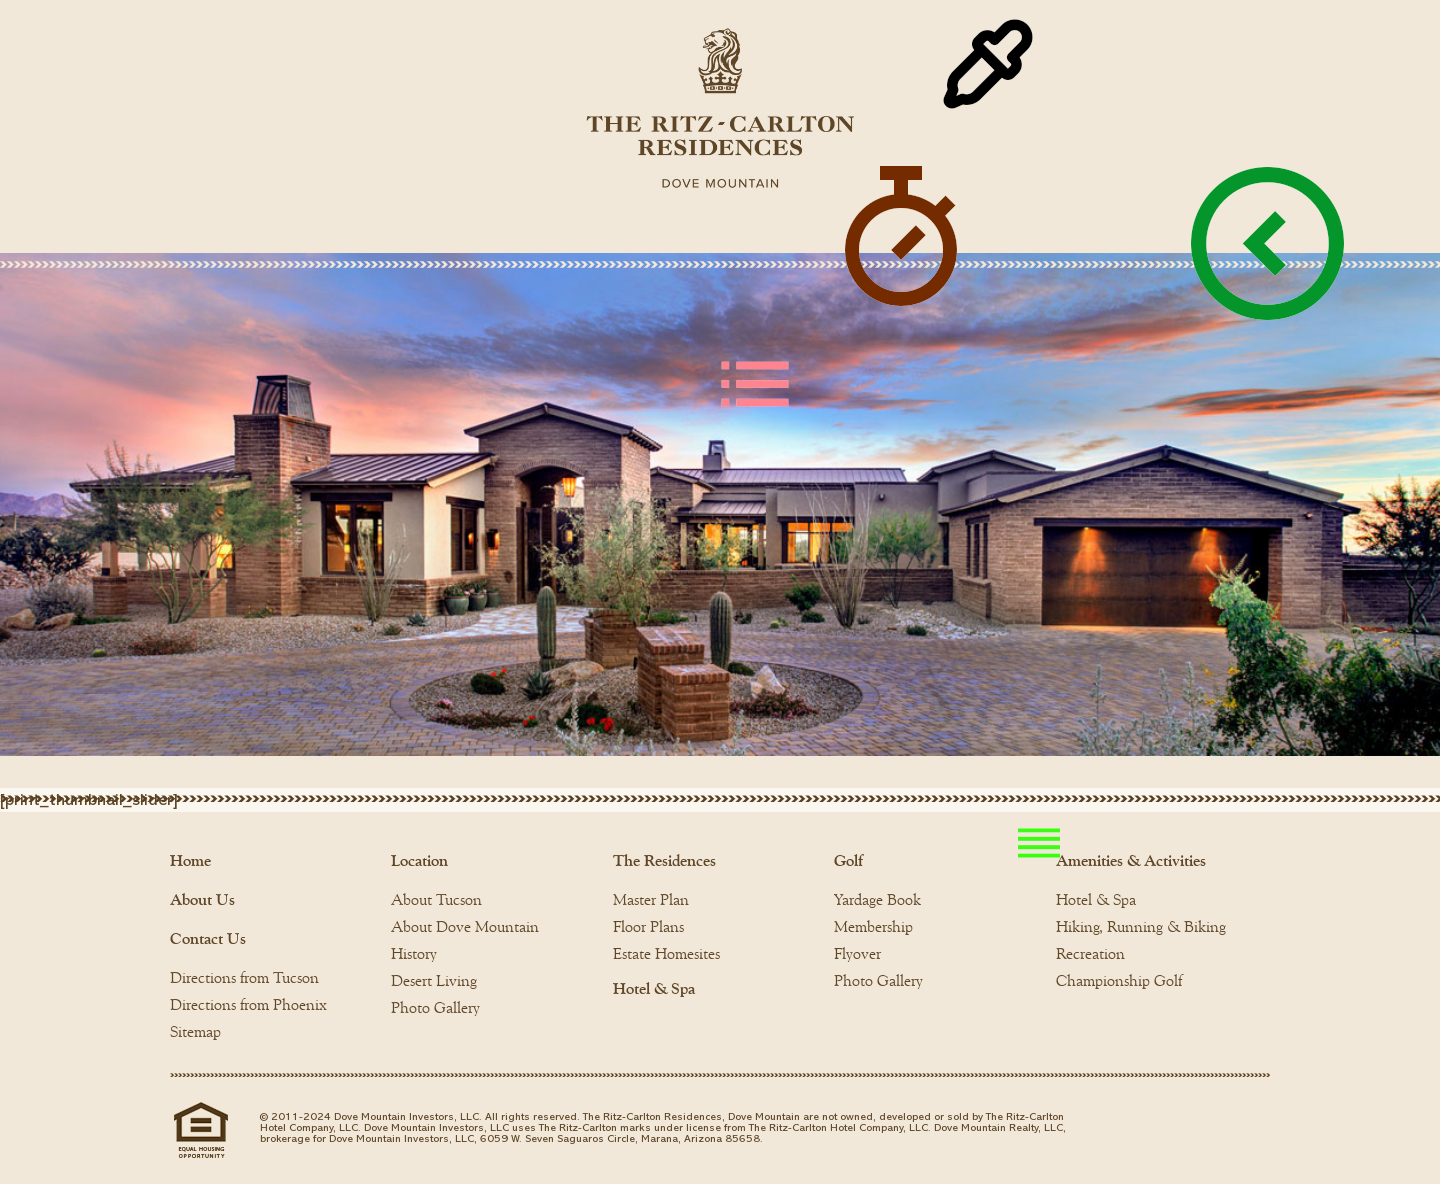  What do you see at coordinates (901, 236) in the screenshot?
I see `set or start a timer` at bounding box center [901, 236].